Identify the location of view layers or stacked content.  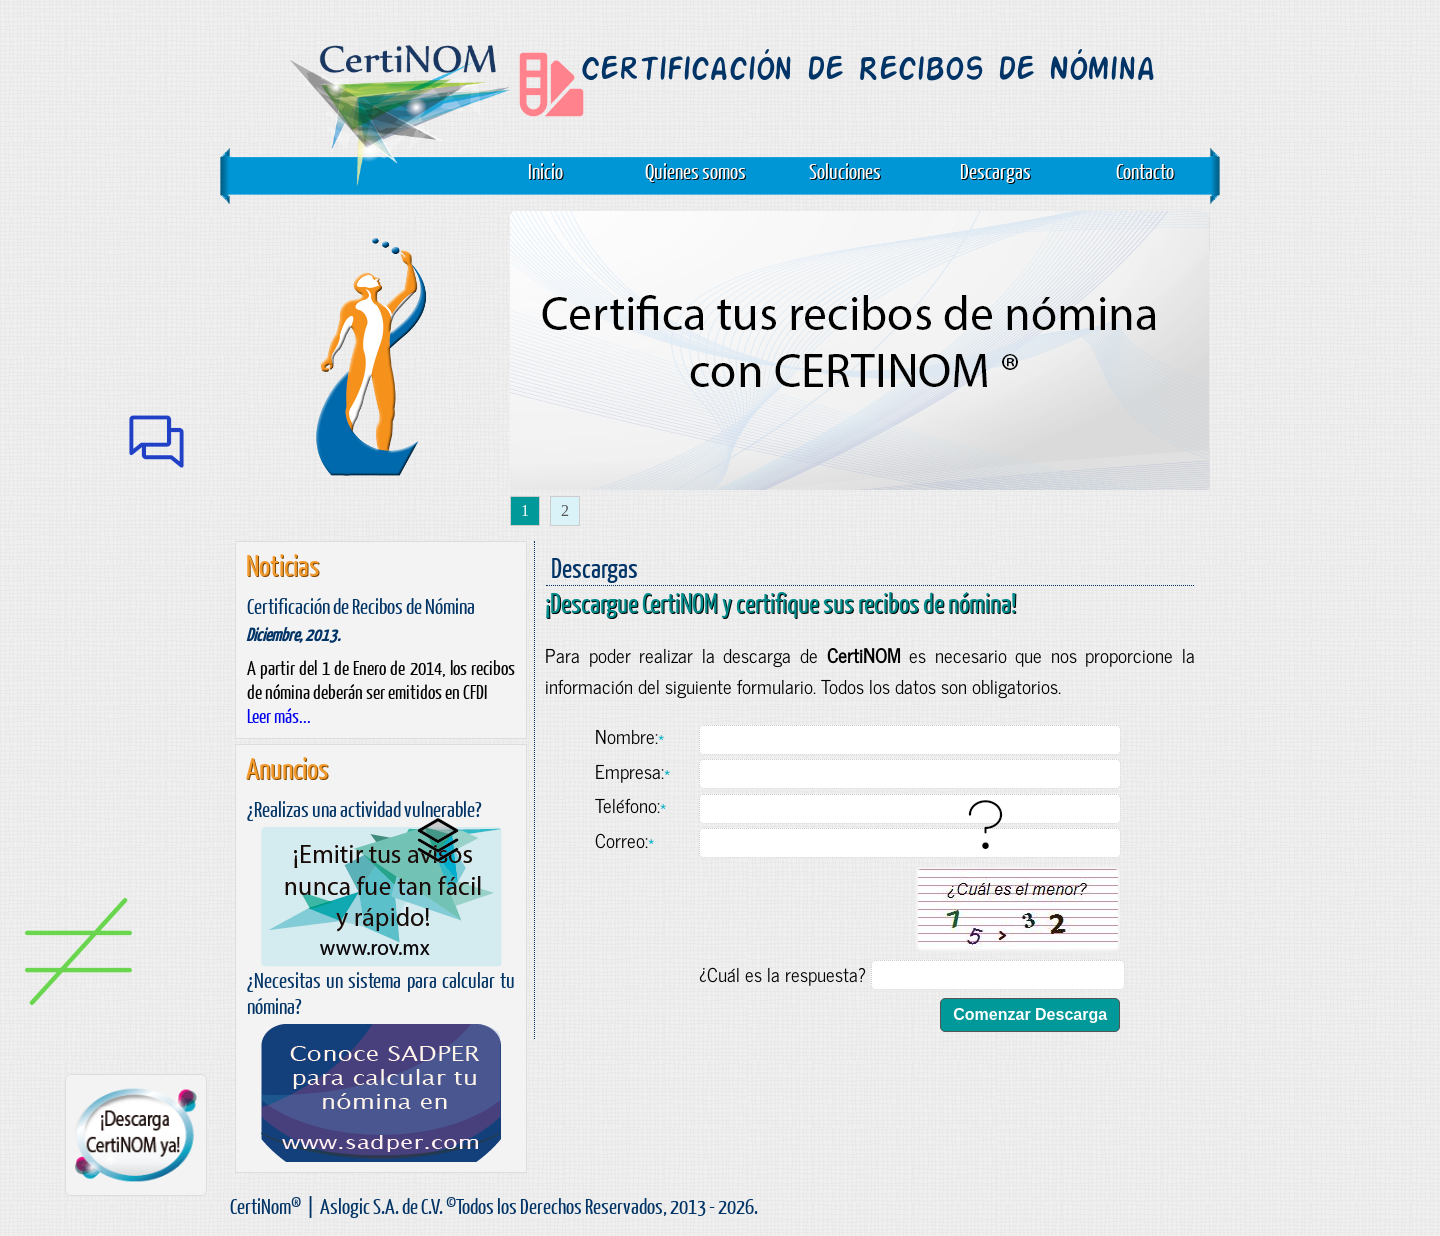
(438, 840).